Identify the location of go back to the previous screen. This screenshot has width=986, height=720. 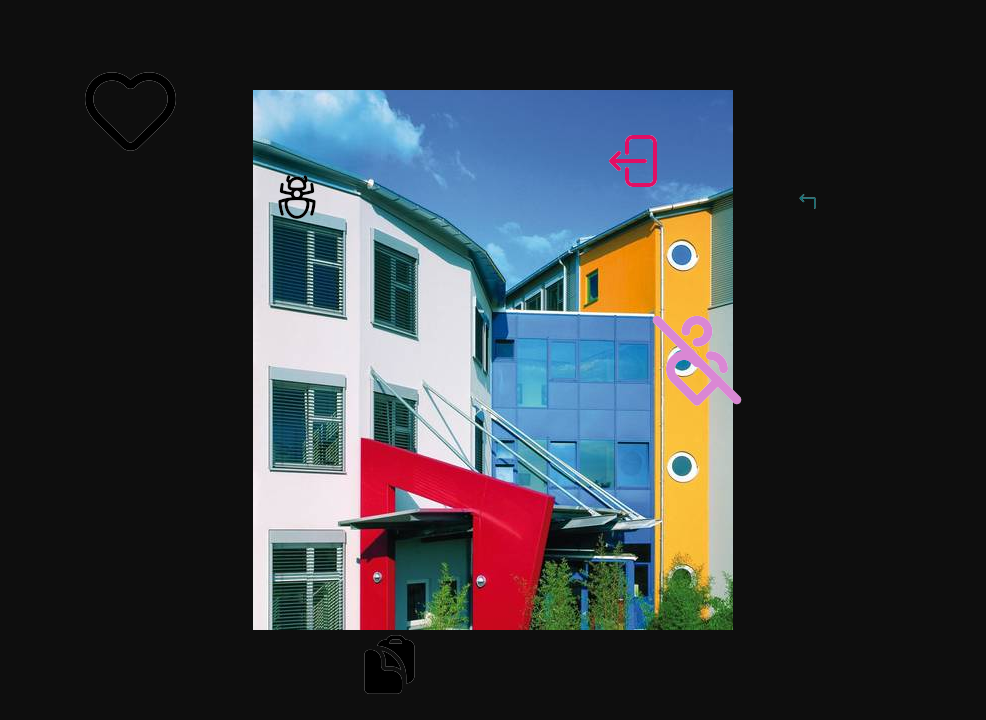
(807, 201).